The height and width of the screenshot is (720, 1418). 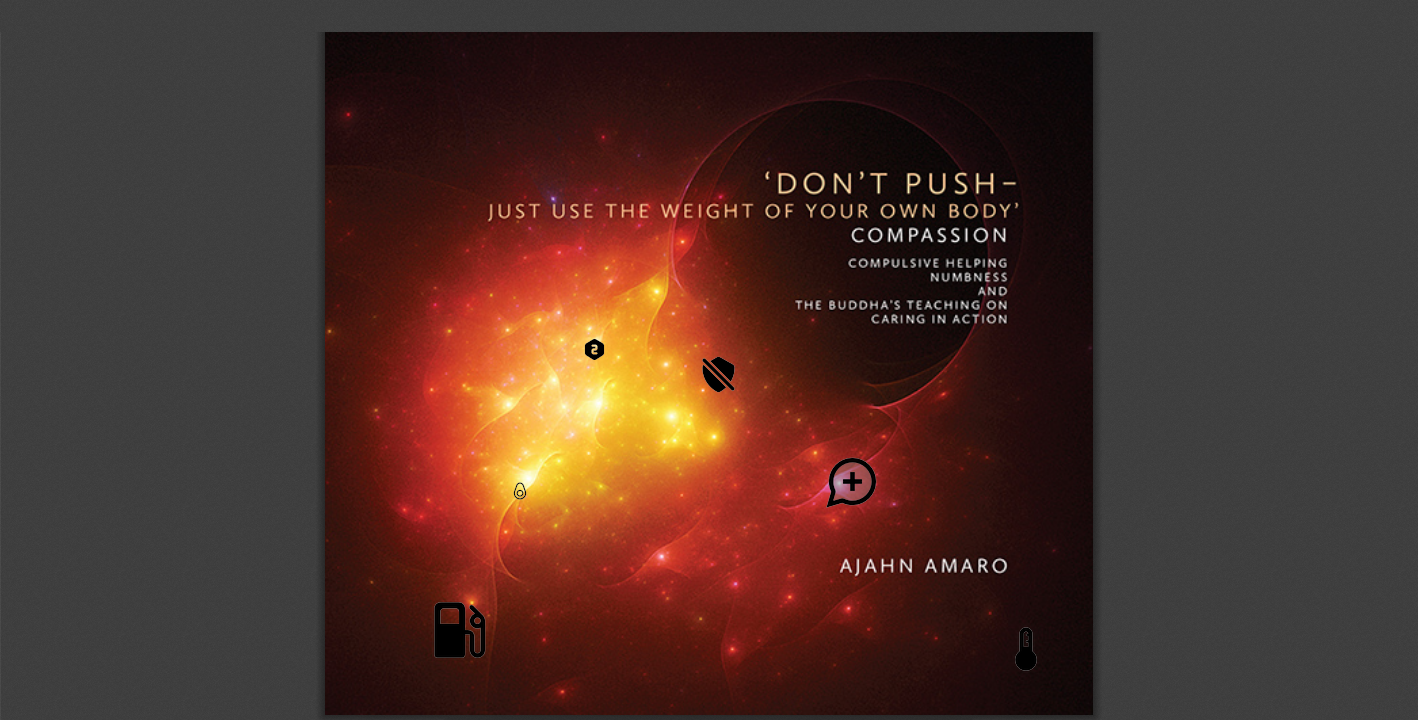 What do you see at coordinates (459, 630) in the screenshot?
I see `find nearby gas stations` at bounding box center [459, 630].